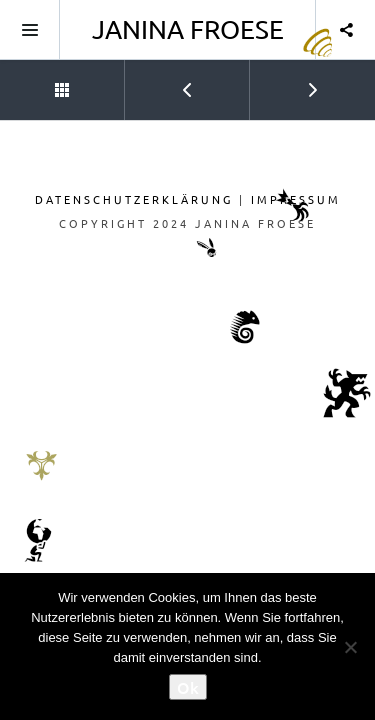 The image size is (375, 720). Describe the element at coordinates (206, 247) in the screenshot. I see `golden snitch icon from Harry Potter quidditch` at that location.